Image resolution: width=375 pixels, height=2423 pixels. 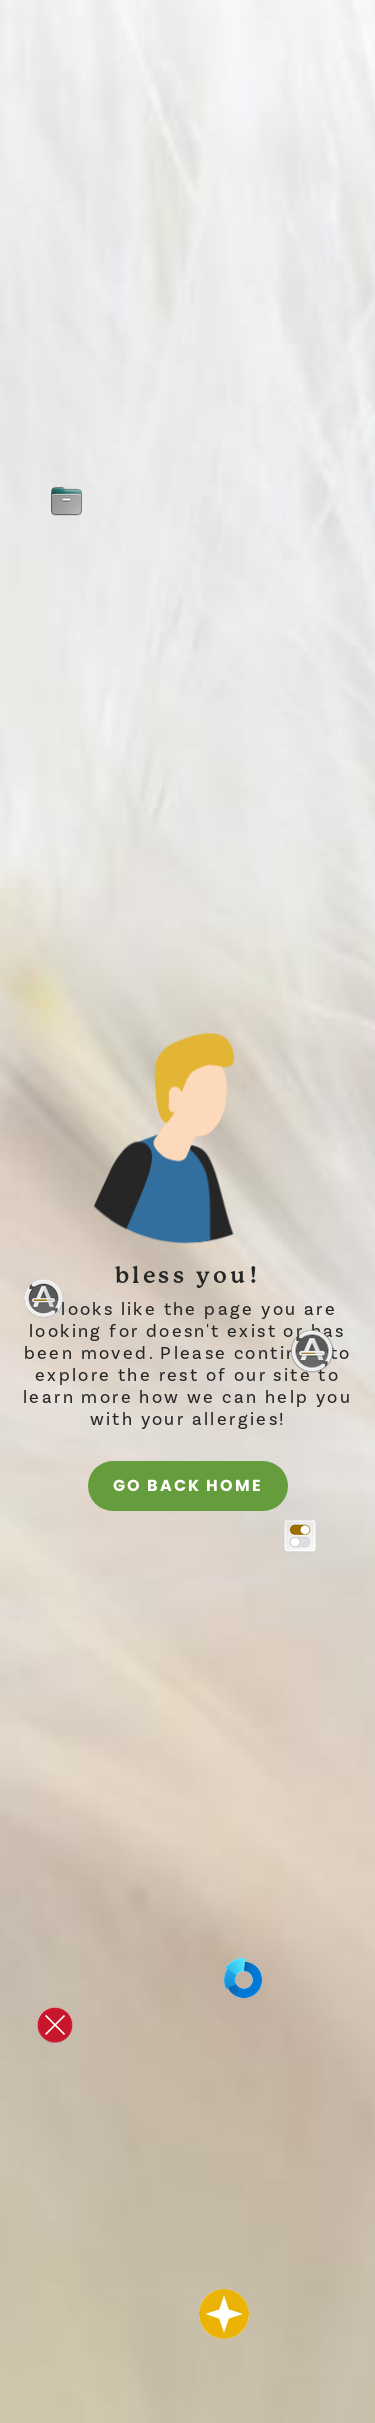 What do you see at coordinates (312, 1351) in the screenshot?
I see `check for available software updates` at bounding box center [312, 1351].